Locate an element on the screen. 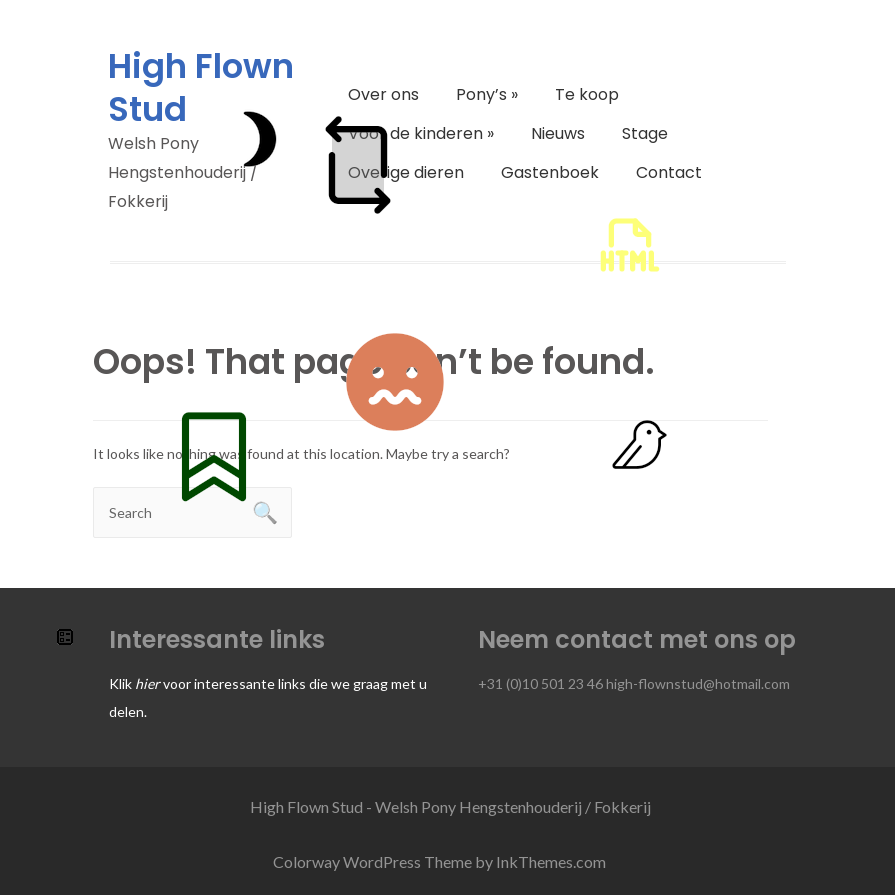 This screenshot has width=895, height=895. rotate your device orientation is located at coordinates (358, 165).